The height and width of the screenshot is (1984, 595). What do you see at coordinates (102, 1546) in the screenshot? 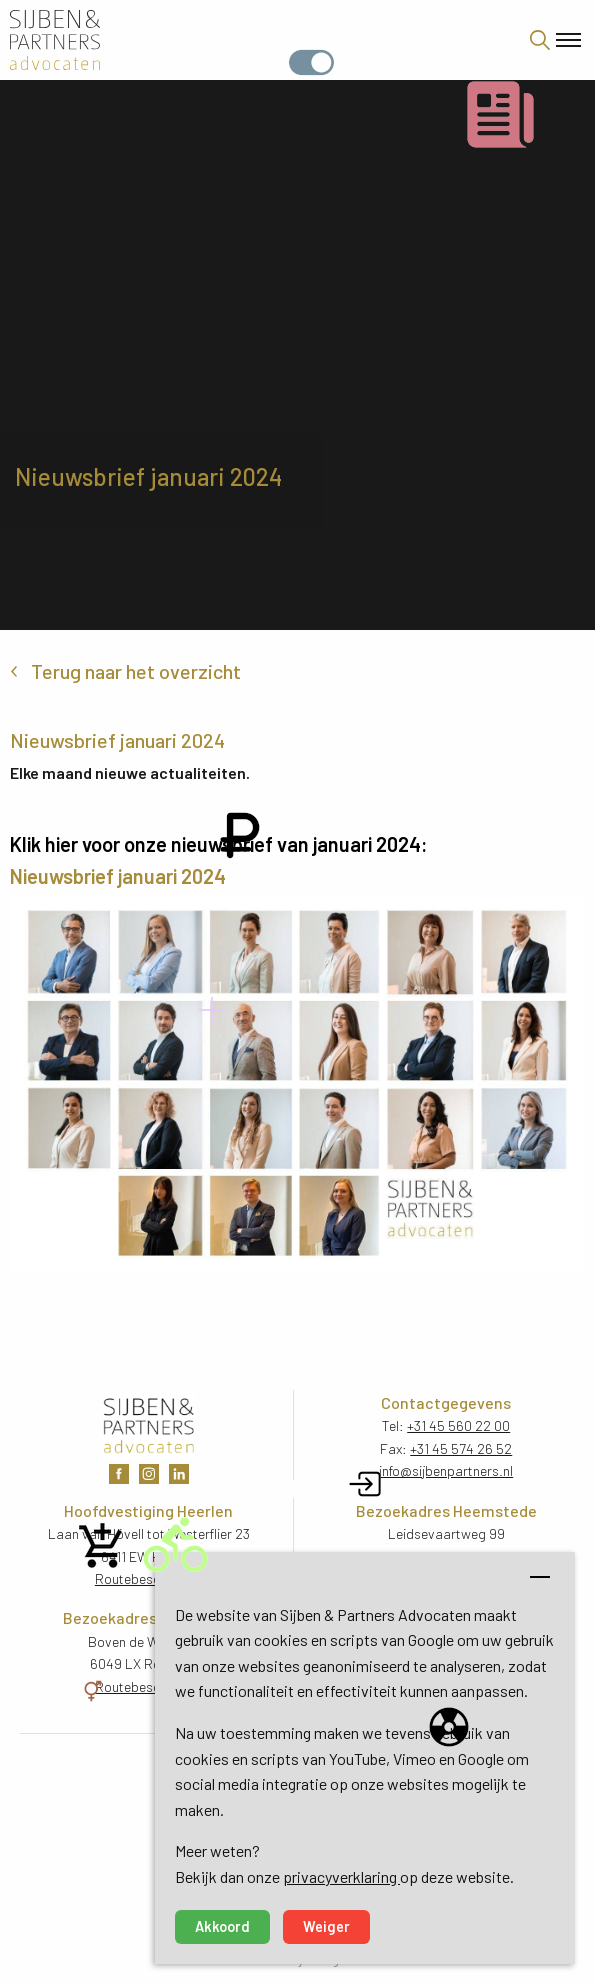
I see `add item to shopping cart` at bounding box center [102, 1546].